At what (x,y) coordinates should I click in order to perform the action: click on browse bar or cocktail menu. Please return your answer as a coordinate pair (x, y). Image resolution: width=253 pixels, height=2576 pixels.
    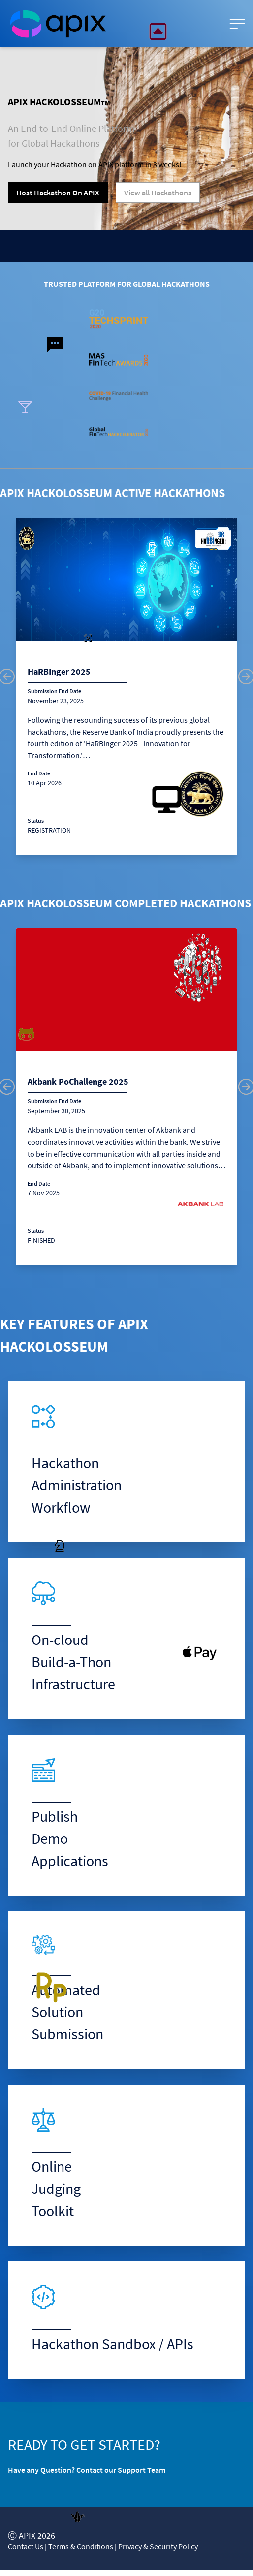
    Looking at the image, I should click on (25, 407).